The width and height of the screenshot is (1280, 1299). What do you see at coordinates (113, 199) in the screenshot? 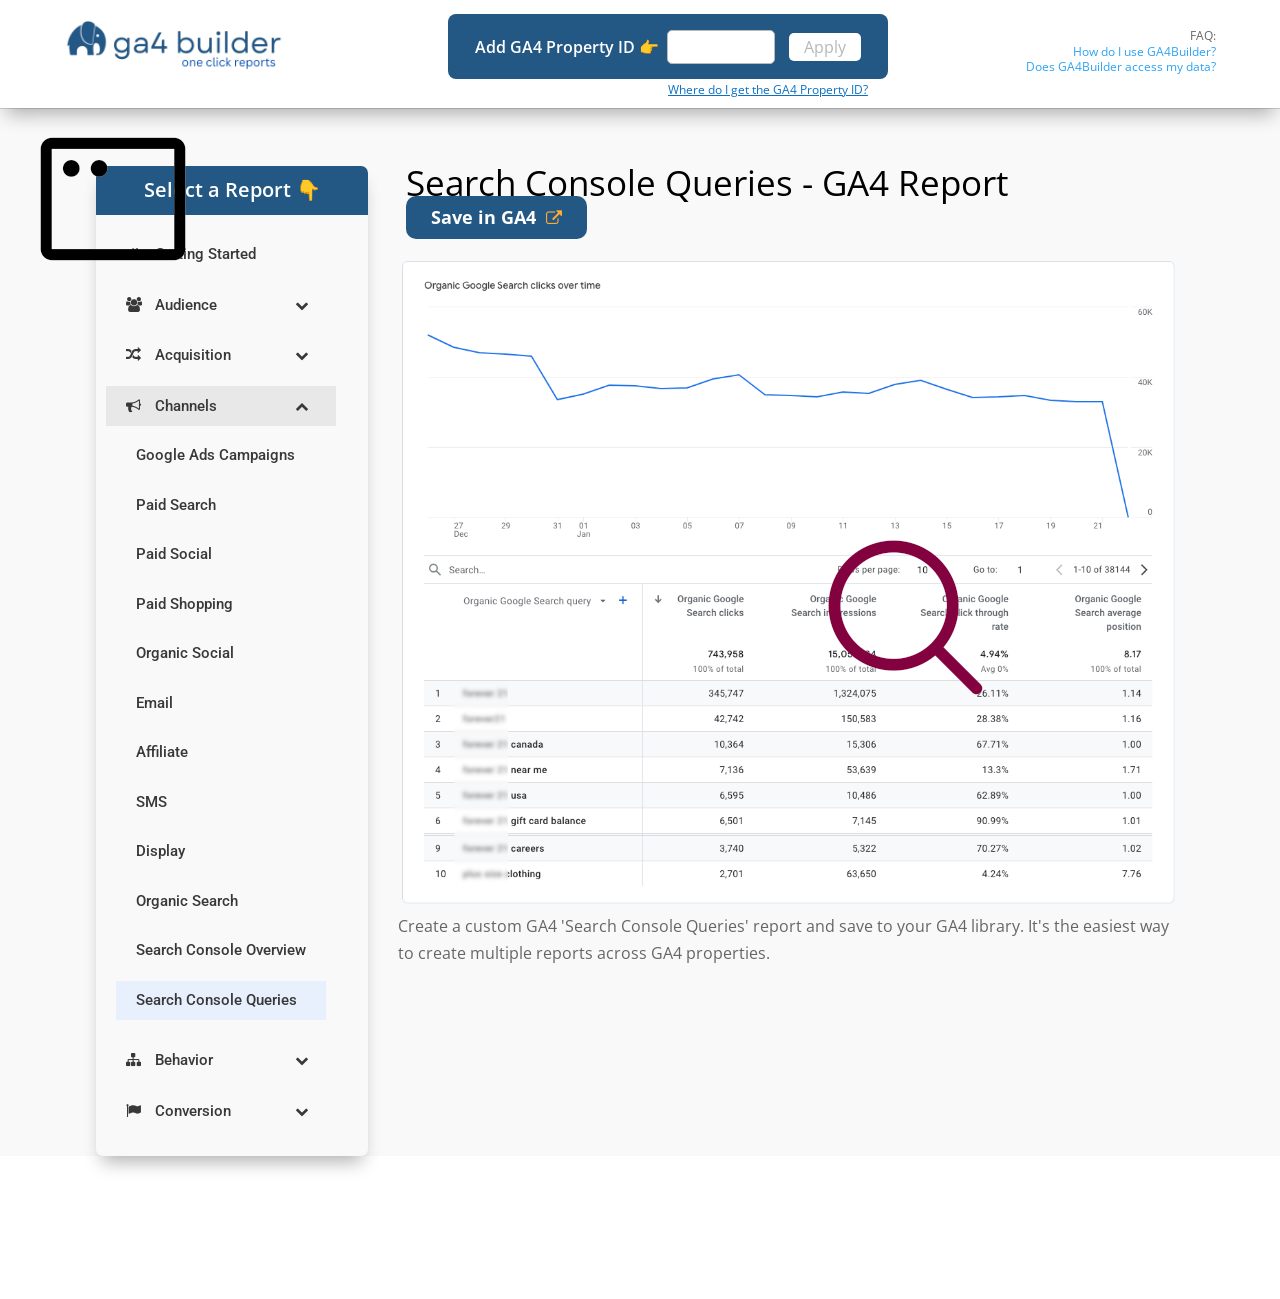
I see `open a new application window` at bounding box center [113, 199].